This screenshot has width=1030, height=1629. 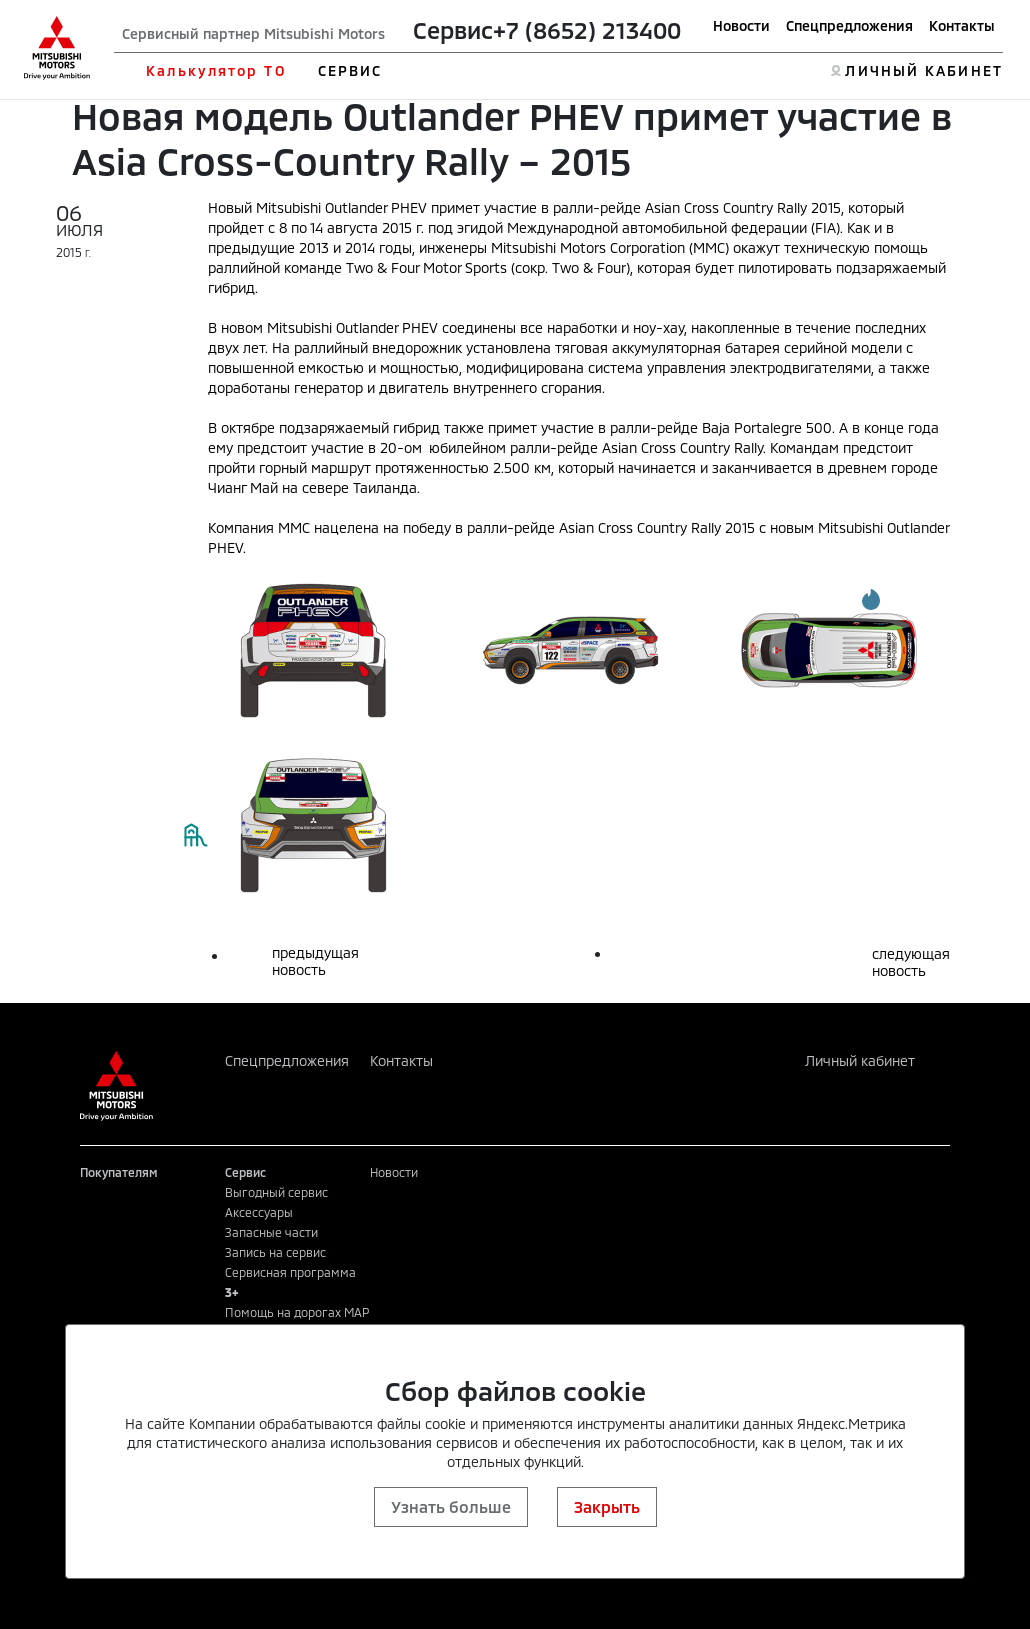 What do you see at coordinates (196, 835) in the screenshot?
I see `access playground or outdoor equipment information` at bounding box center [196, 835].